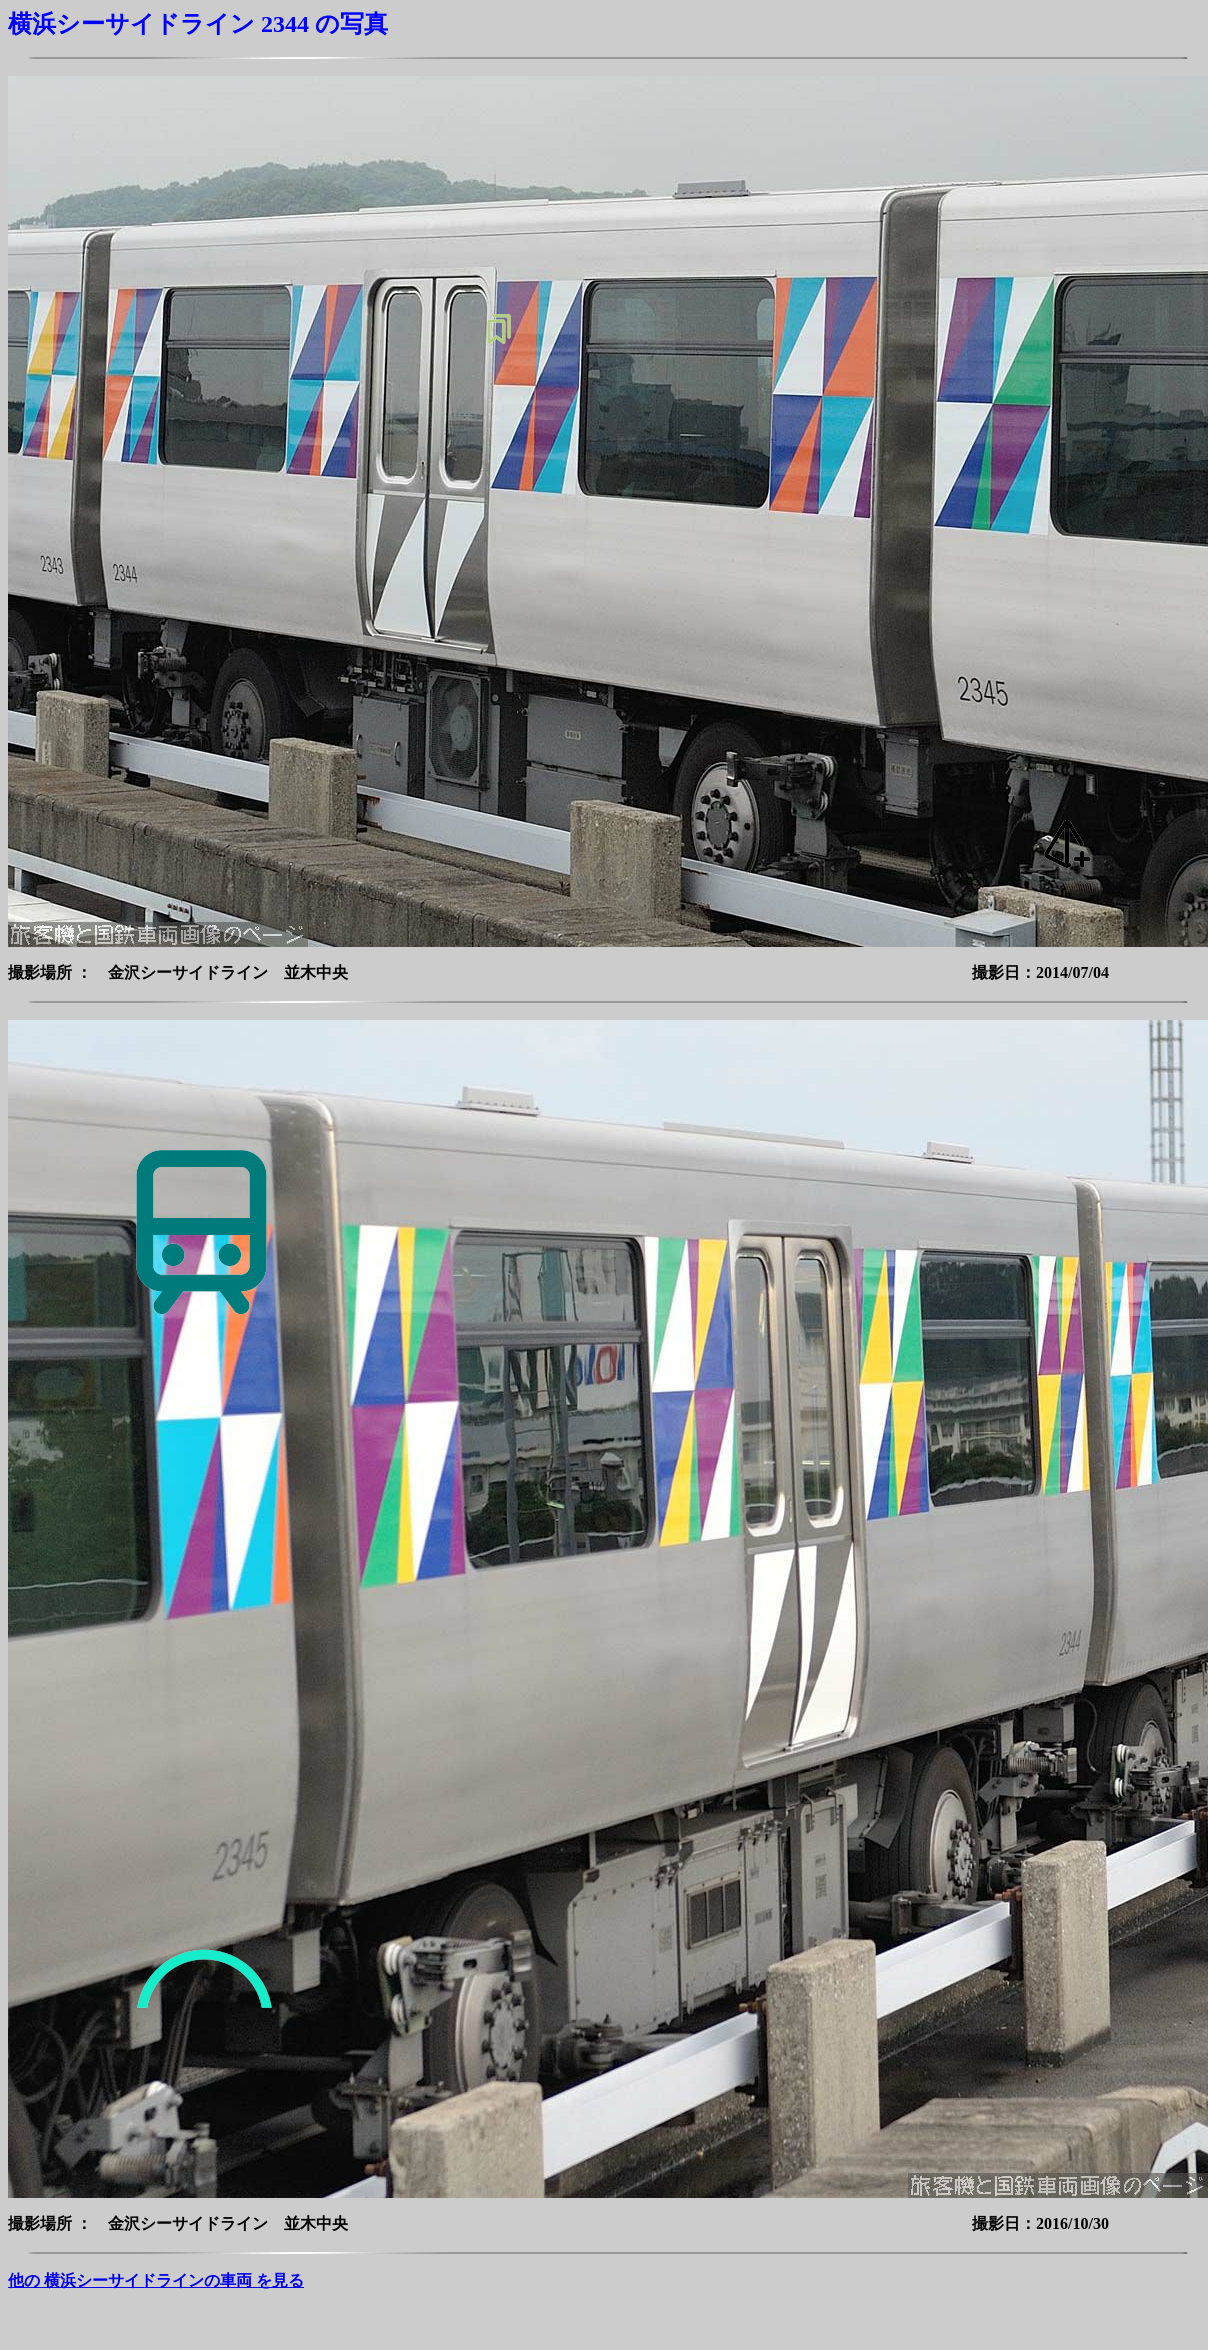 This screenshot has width=1208, height=2350. Describe the element at coordinates (499, 329) in the screenshot. I see `view your saved bookmarks` at that location.